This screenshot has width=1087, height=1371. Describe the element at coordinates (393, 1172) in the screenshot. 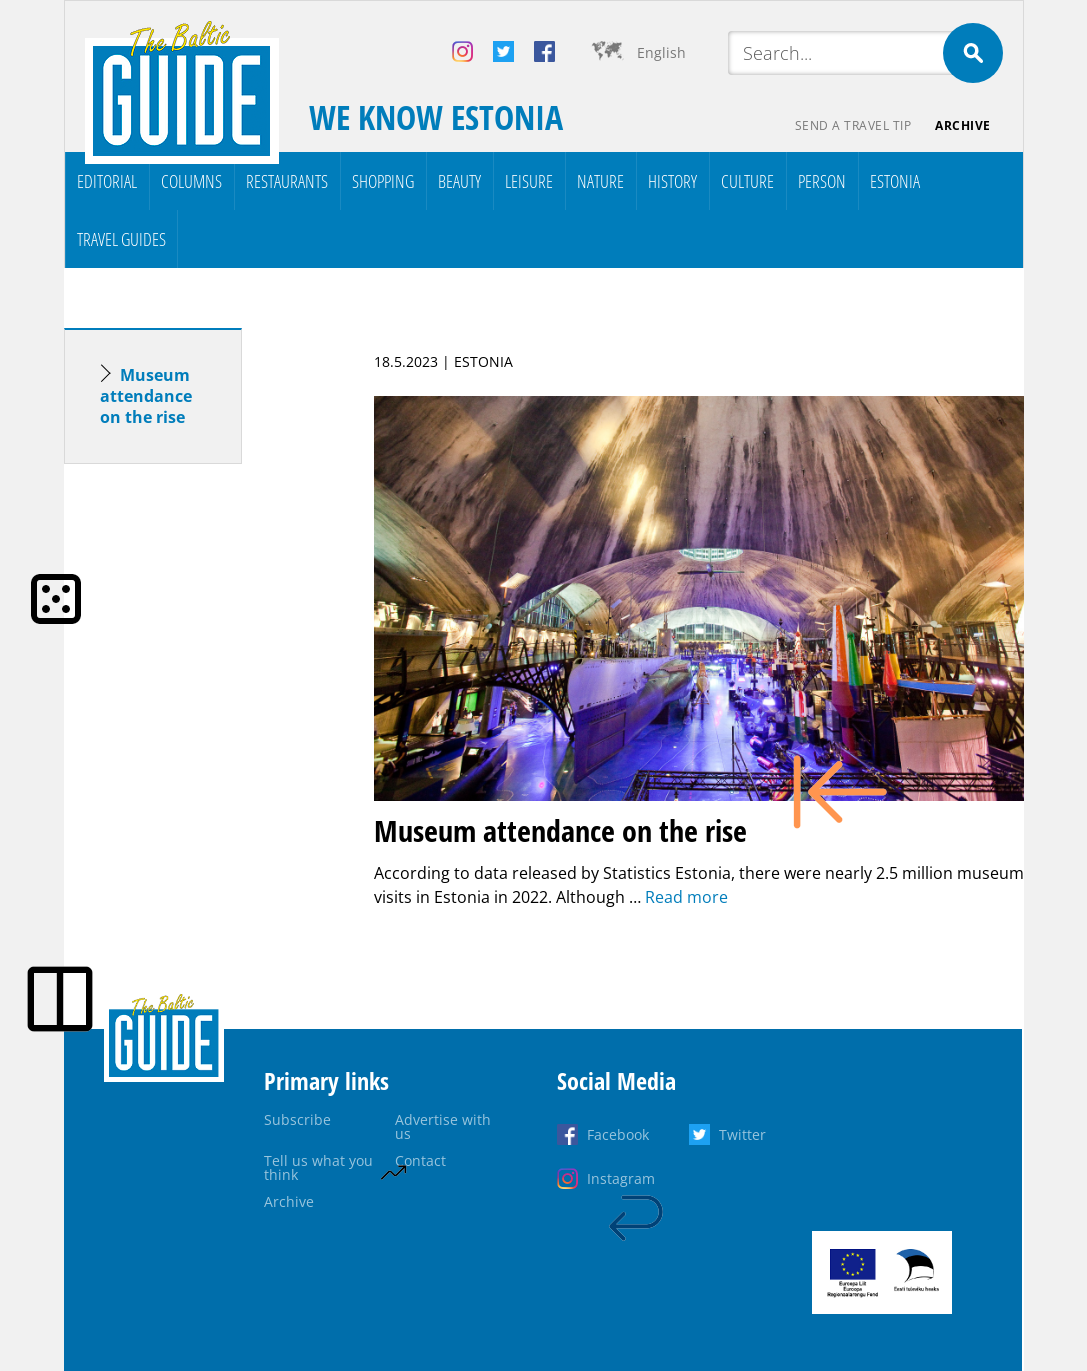

I see `view trending or popular content` at that location.